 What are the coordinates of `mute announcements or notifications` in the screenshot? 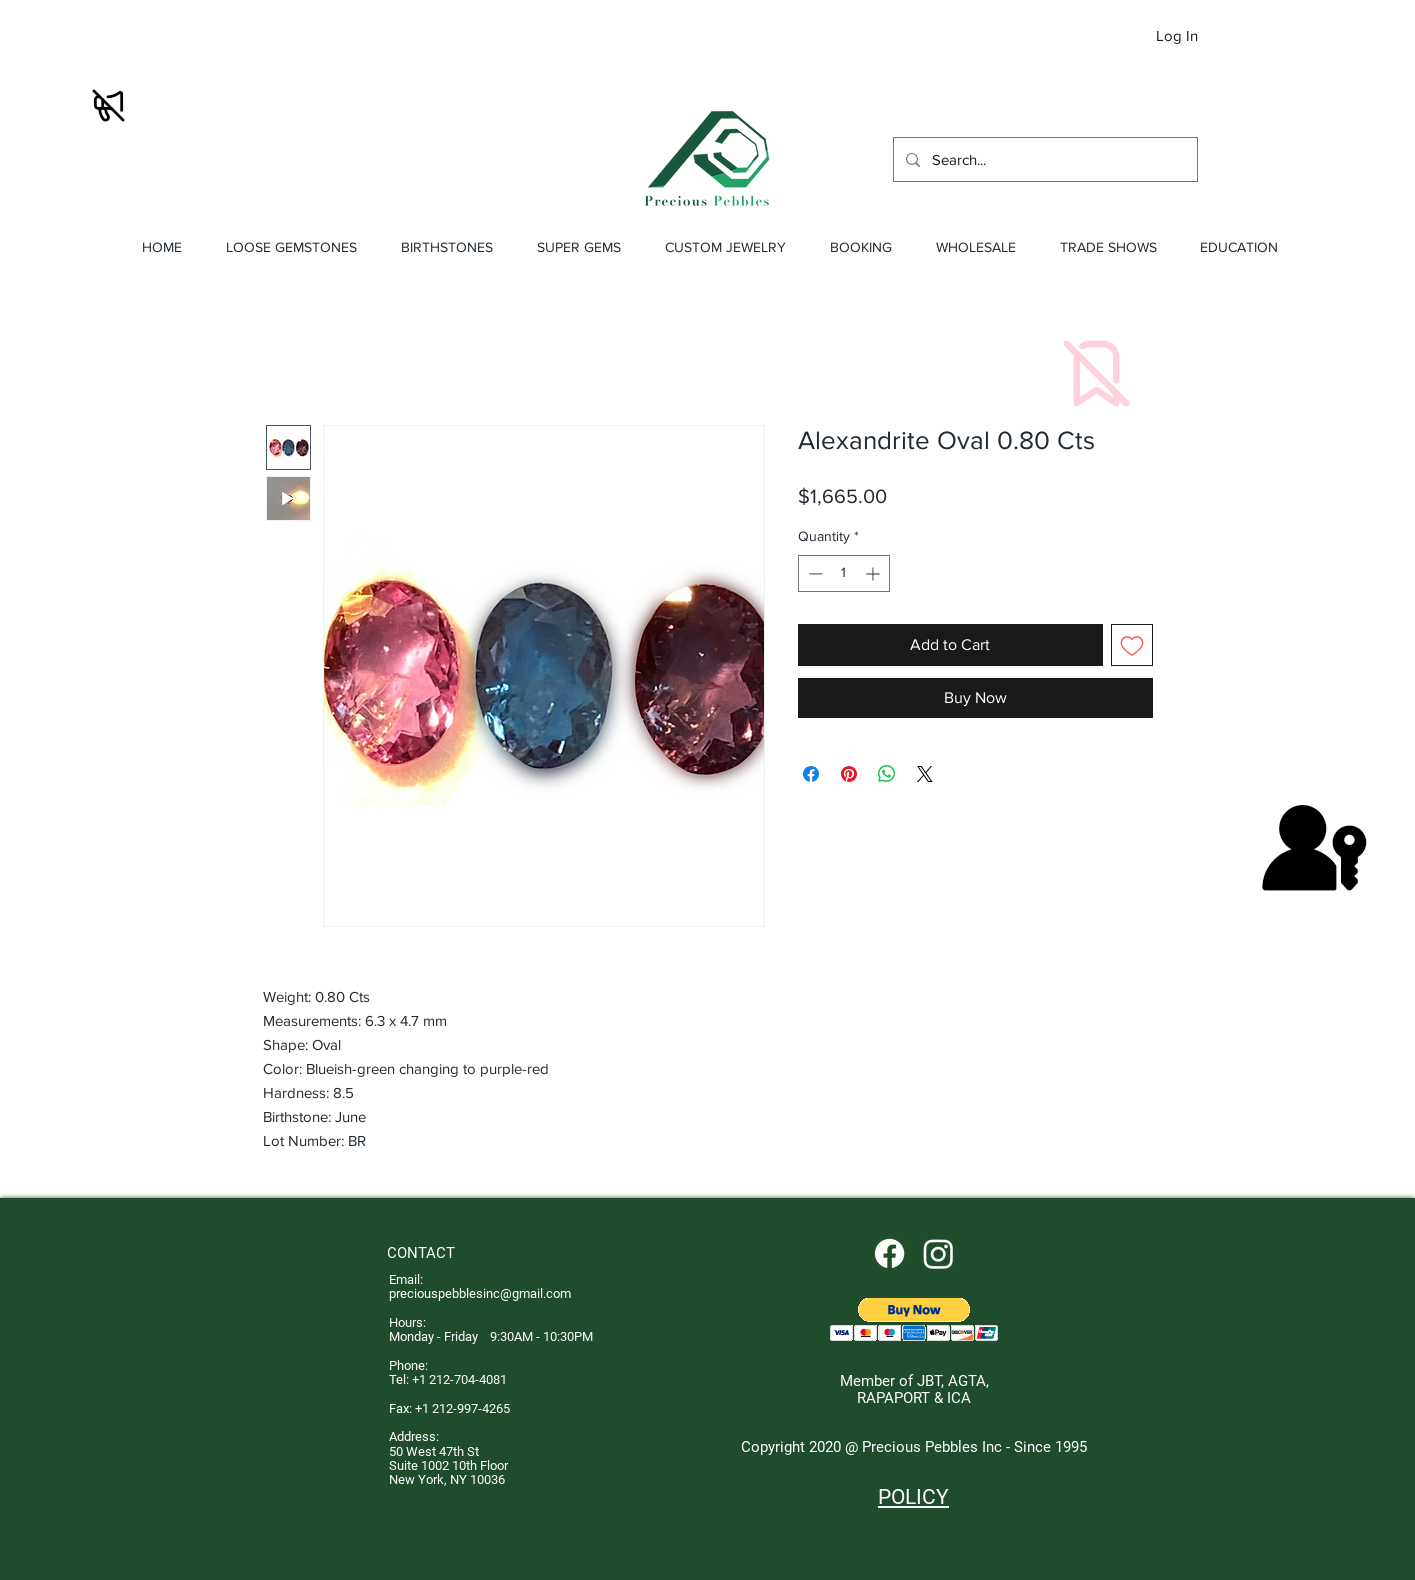 It's located at (108, 105).